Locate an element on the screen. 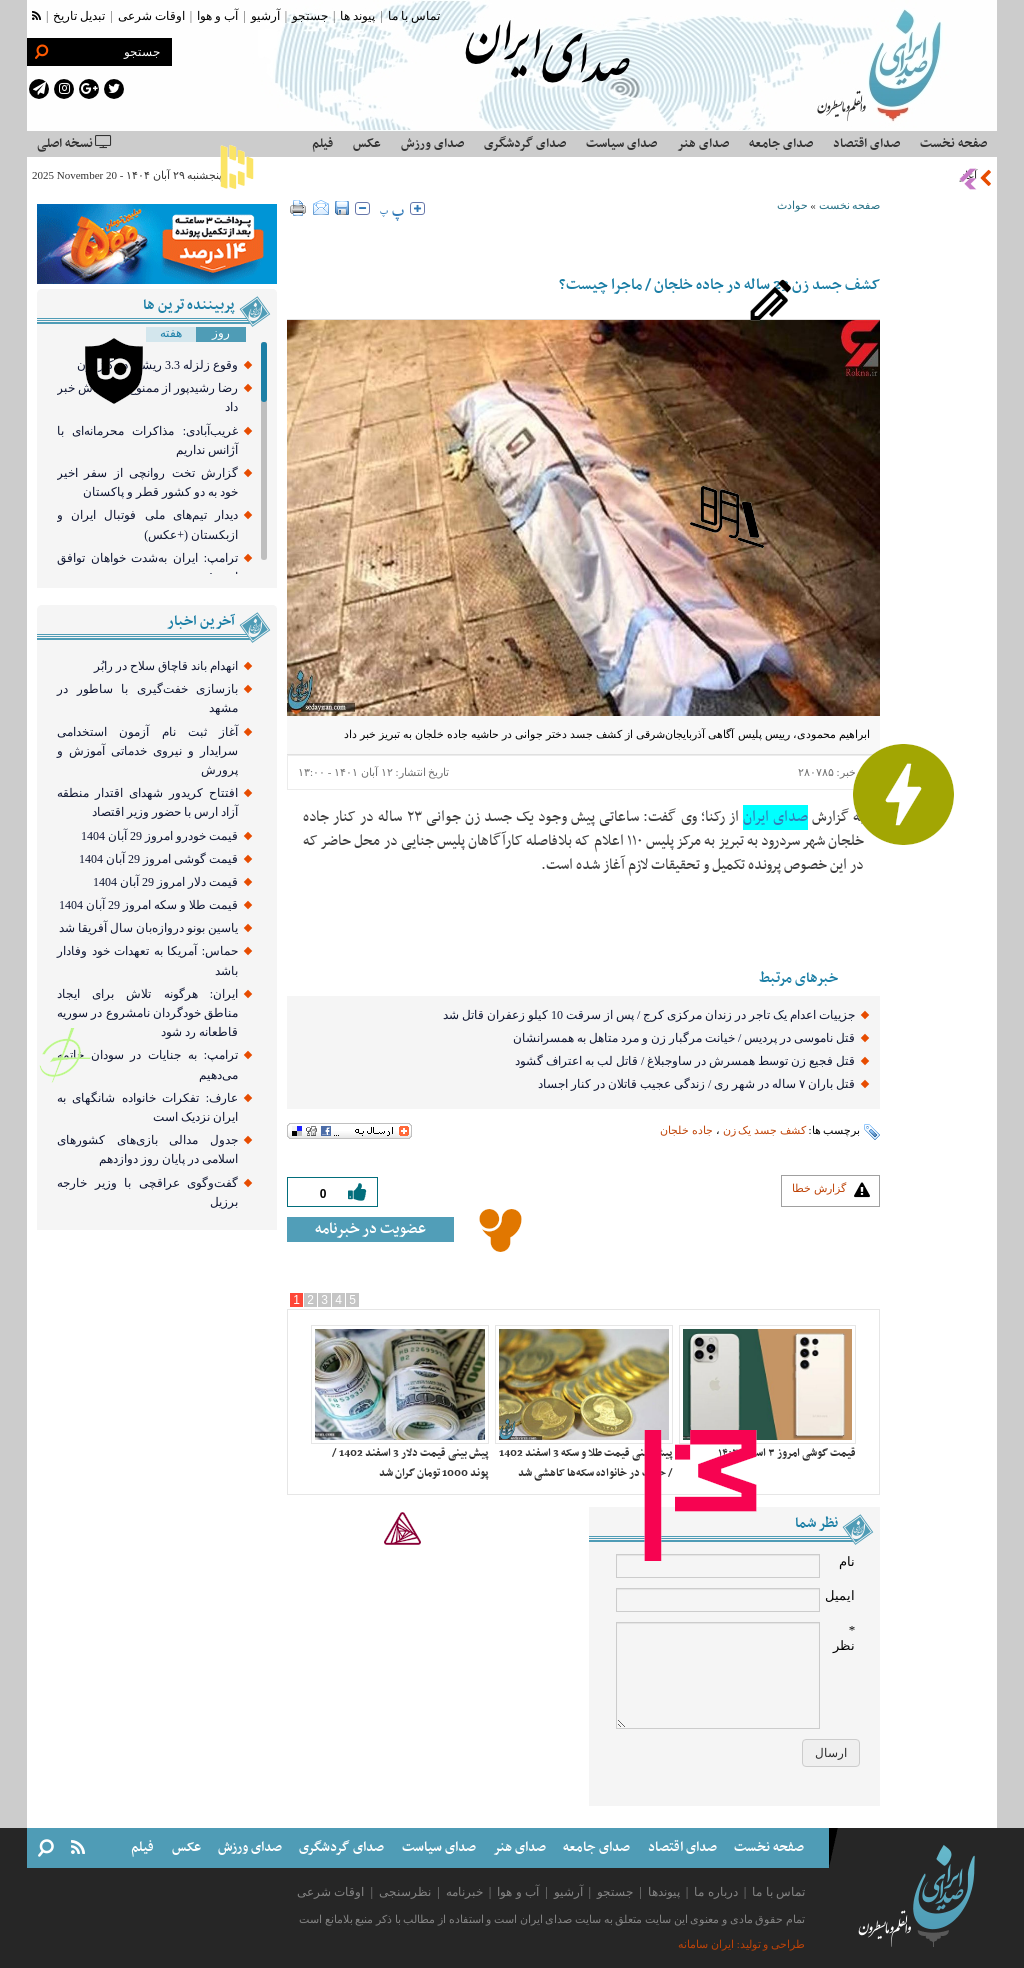 This screenshot has height=1968, width=1024. open the Kenmei manga tracking app is located at coordinates (727, 517).